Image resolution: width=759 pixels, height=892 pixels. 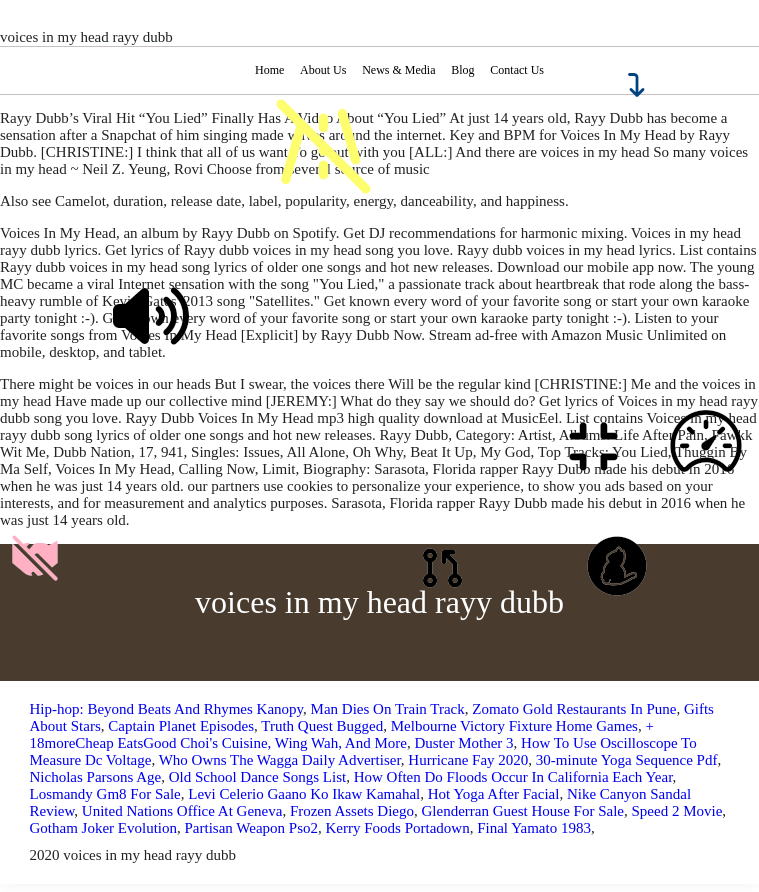 I want to click on indicates agreement or partnership is cancelled, so click(x=35, y=558).